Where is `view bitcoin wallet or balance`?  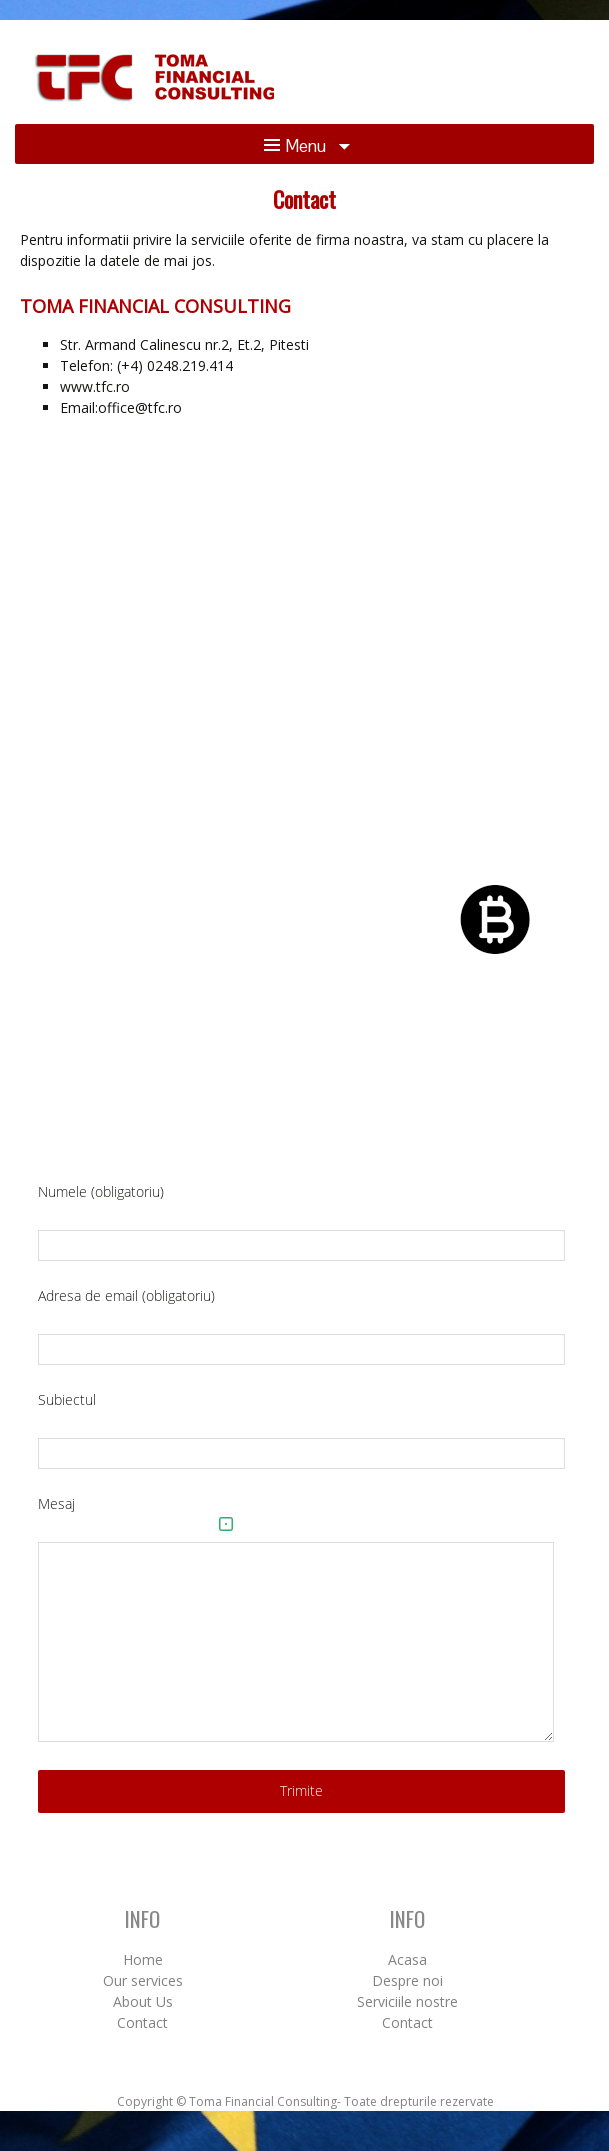
view bitcoin wallet or balance is located at coordinates (492, 919).